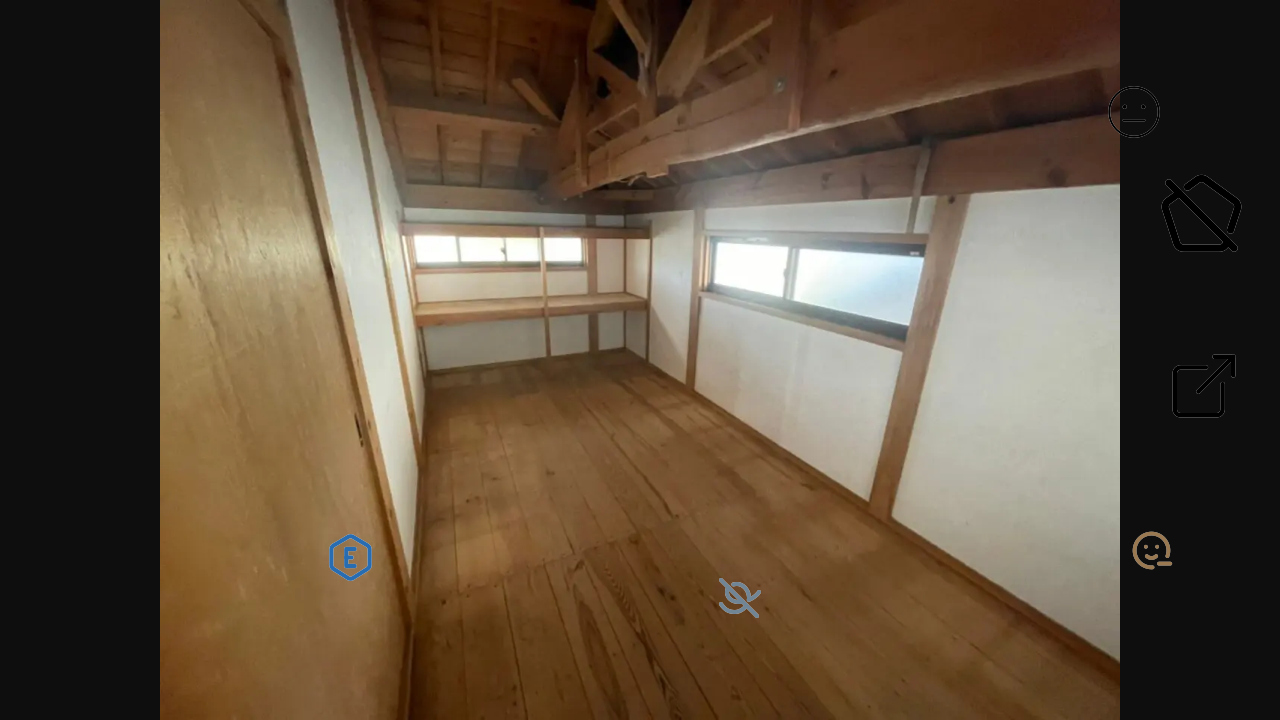 This screenshot has width=1280, height=720. What do you see at coordinates (350, 557) in the screenshot?
I see `app icon or logo featuring the letter E` at bounding box center [350, 557].